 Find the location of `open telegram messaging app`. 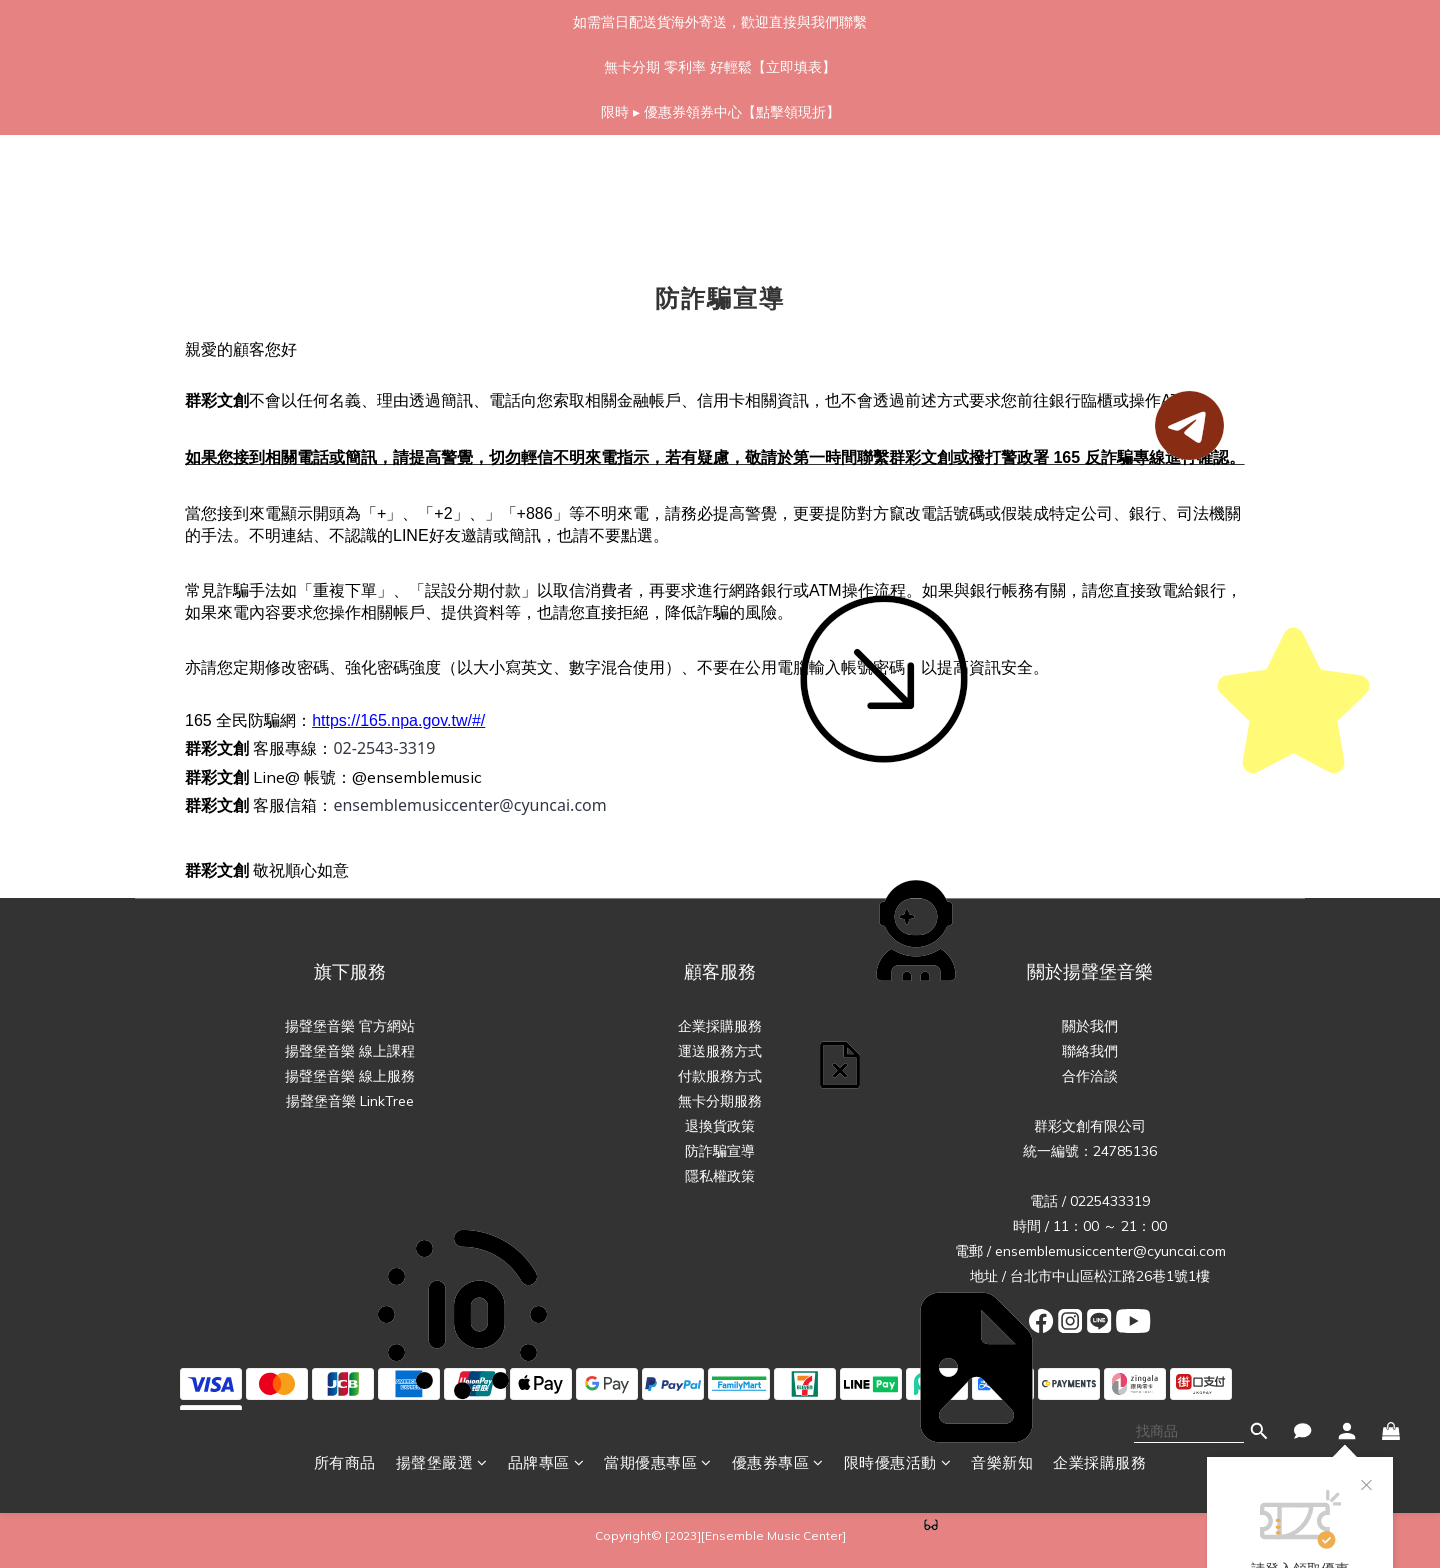

open telegram messaging app is located at coordinates (1189, 425).